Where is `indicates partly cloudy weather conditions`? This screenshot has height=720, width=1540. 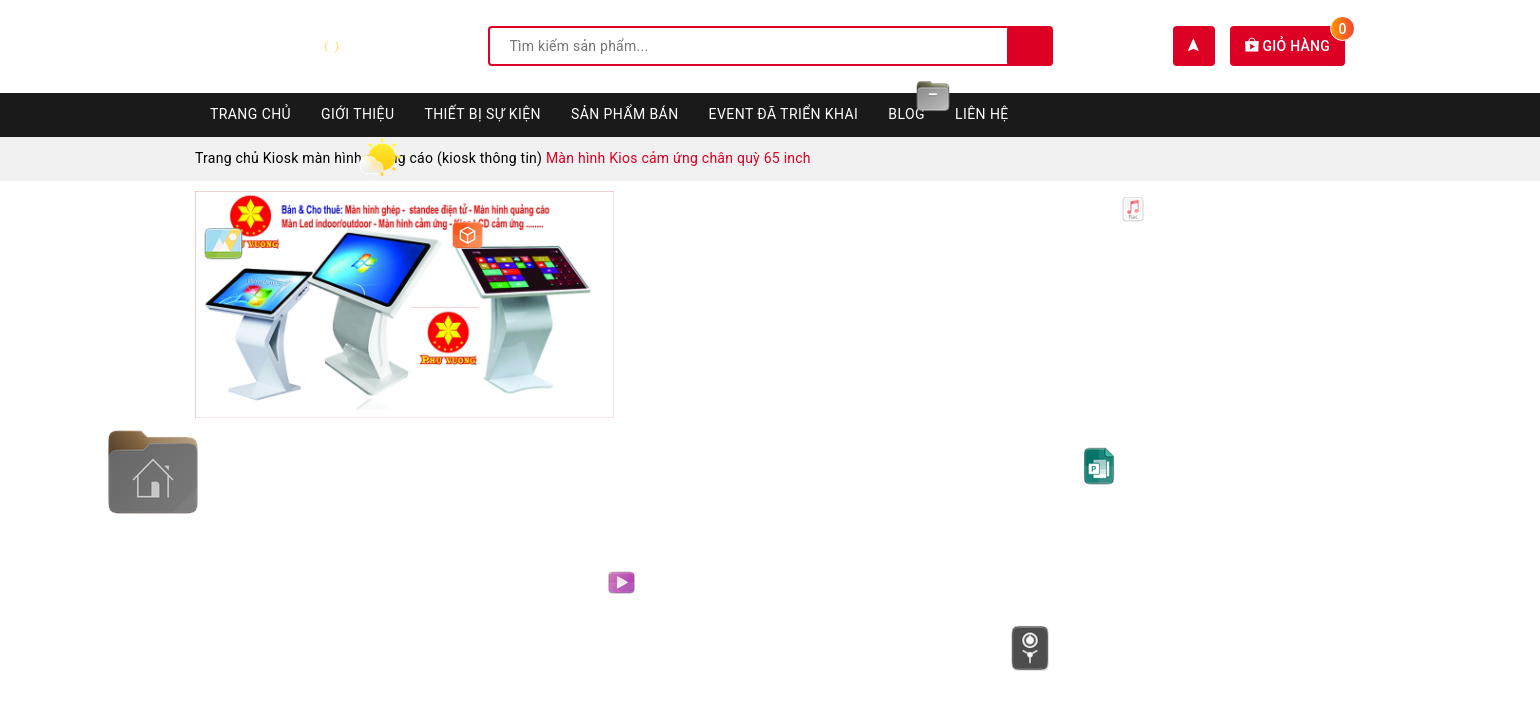 indicates partly cloudy weather conditions is located at coordinates (380, 157).